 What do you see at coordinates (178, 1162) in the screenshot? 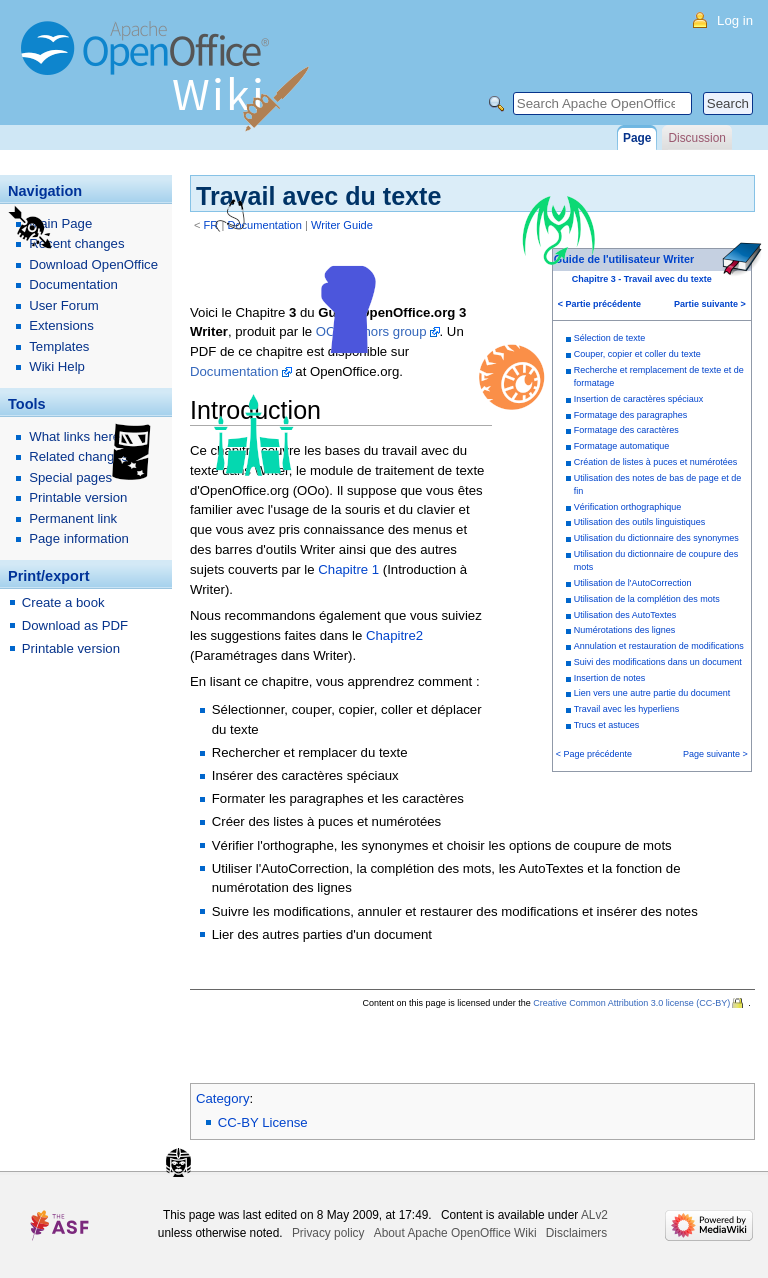
I see `select cleopatra character or avatar` at bounding box center [178, 1162].